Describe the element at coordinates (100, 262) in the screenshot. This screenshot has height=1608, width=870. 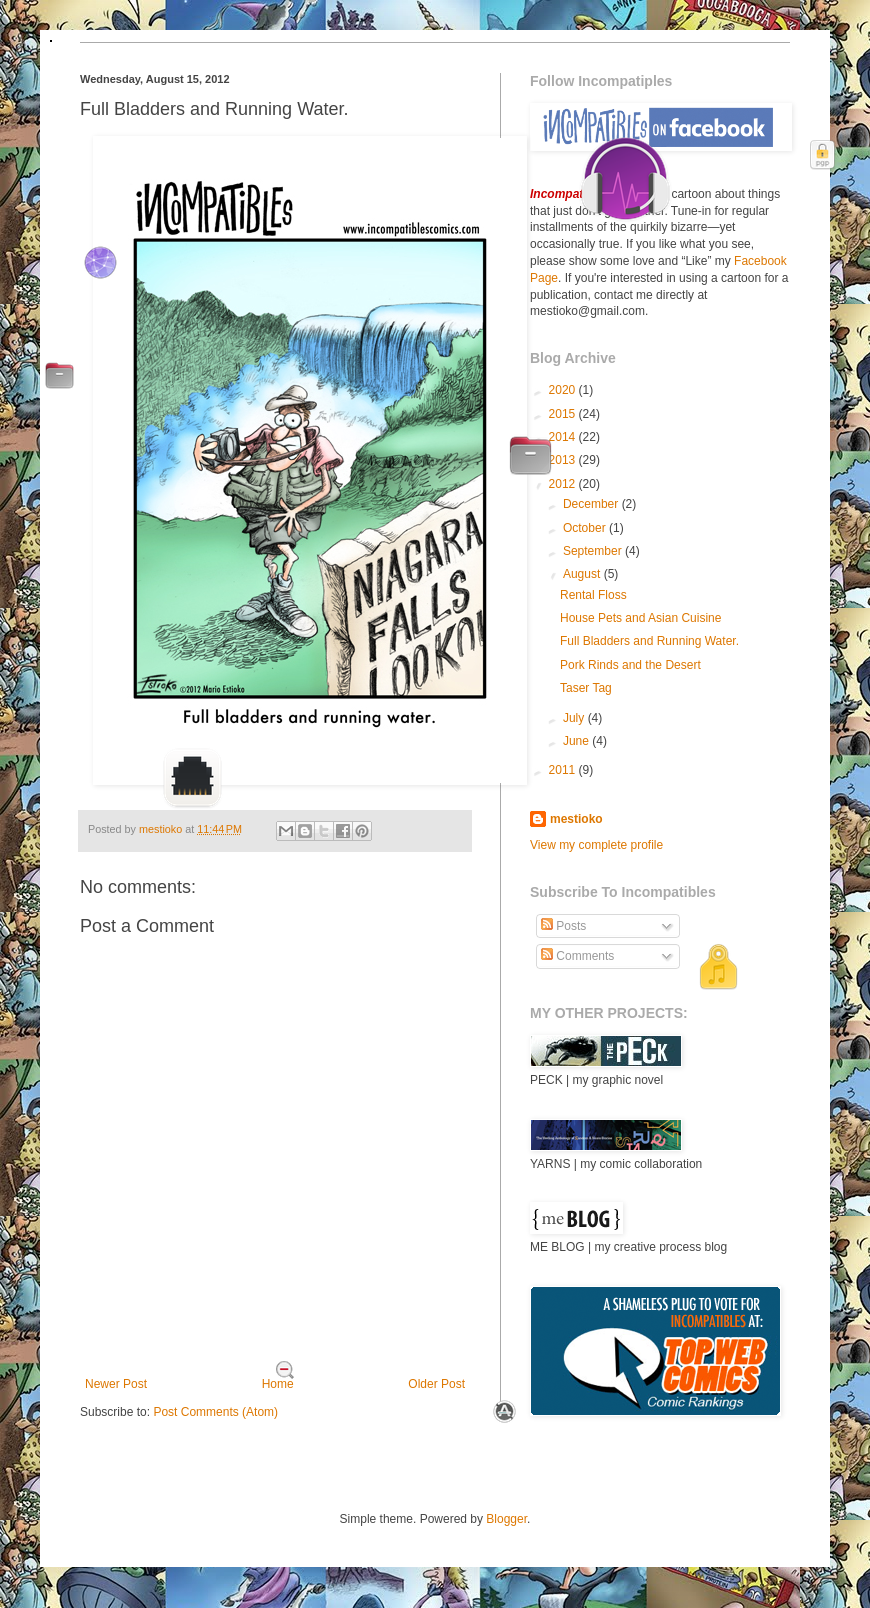
I see `open web browser or internet applications` at that location.